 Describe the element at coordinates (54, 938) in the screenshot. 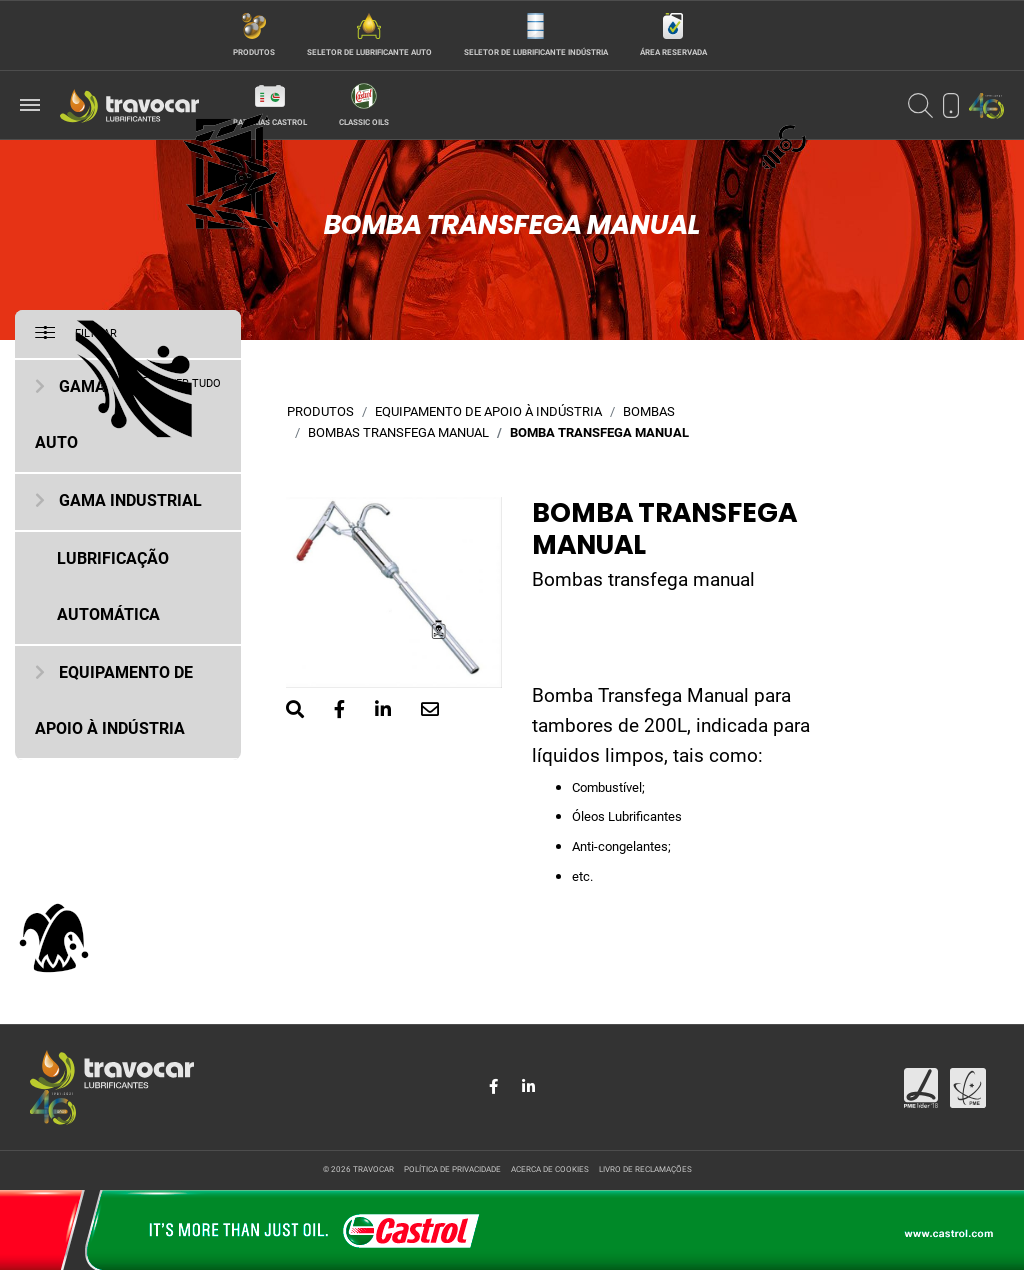

I see `access joke or humor features` at that location.